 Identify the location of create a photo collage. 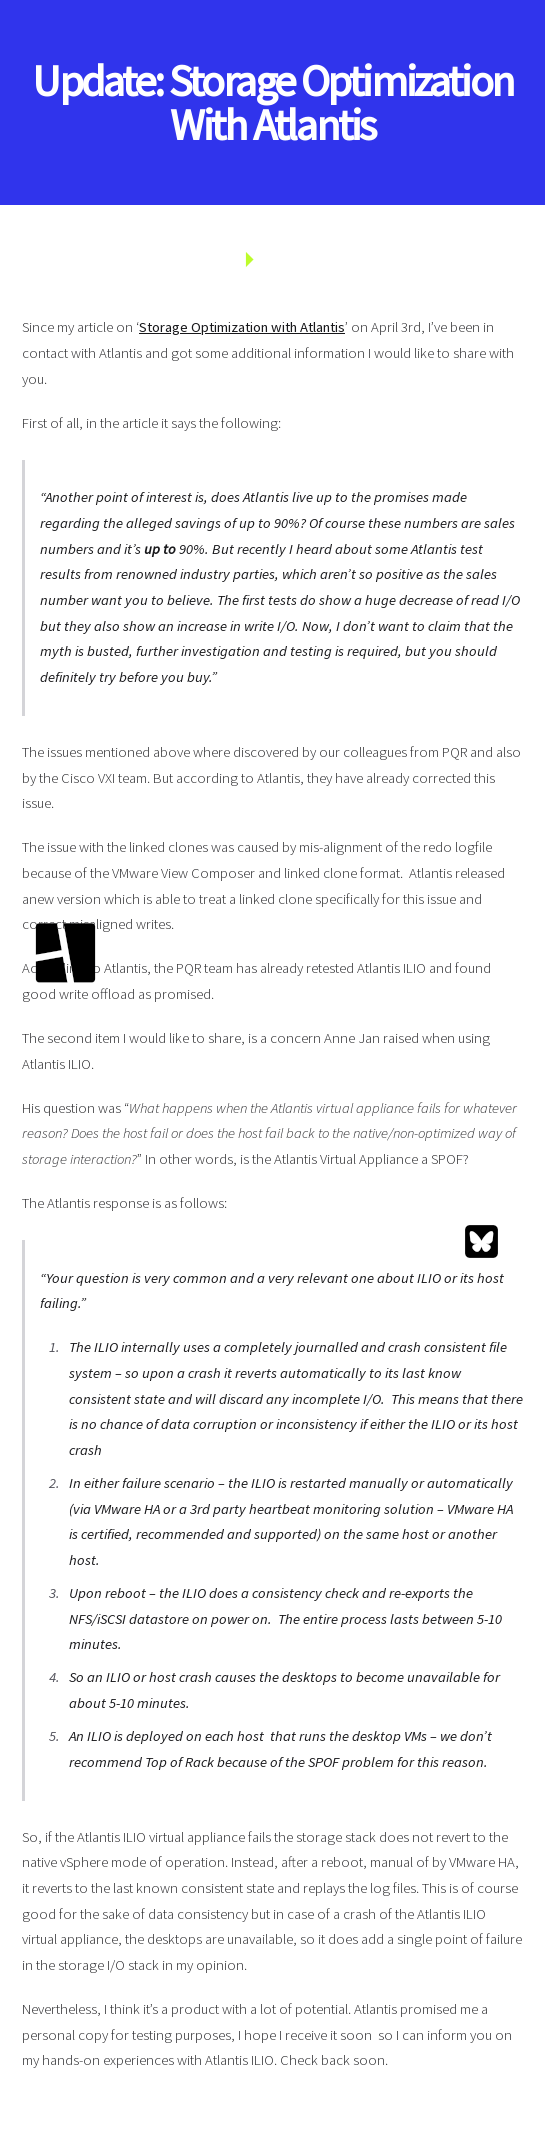
(65, 952).